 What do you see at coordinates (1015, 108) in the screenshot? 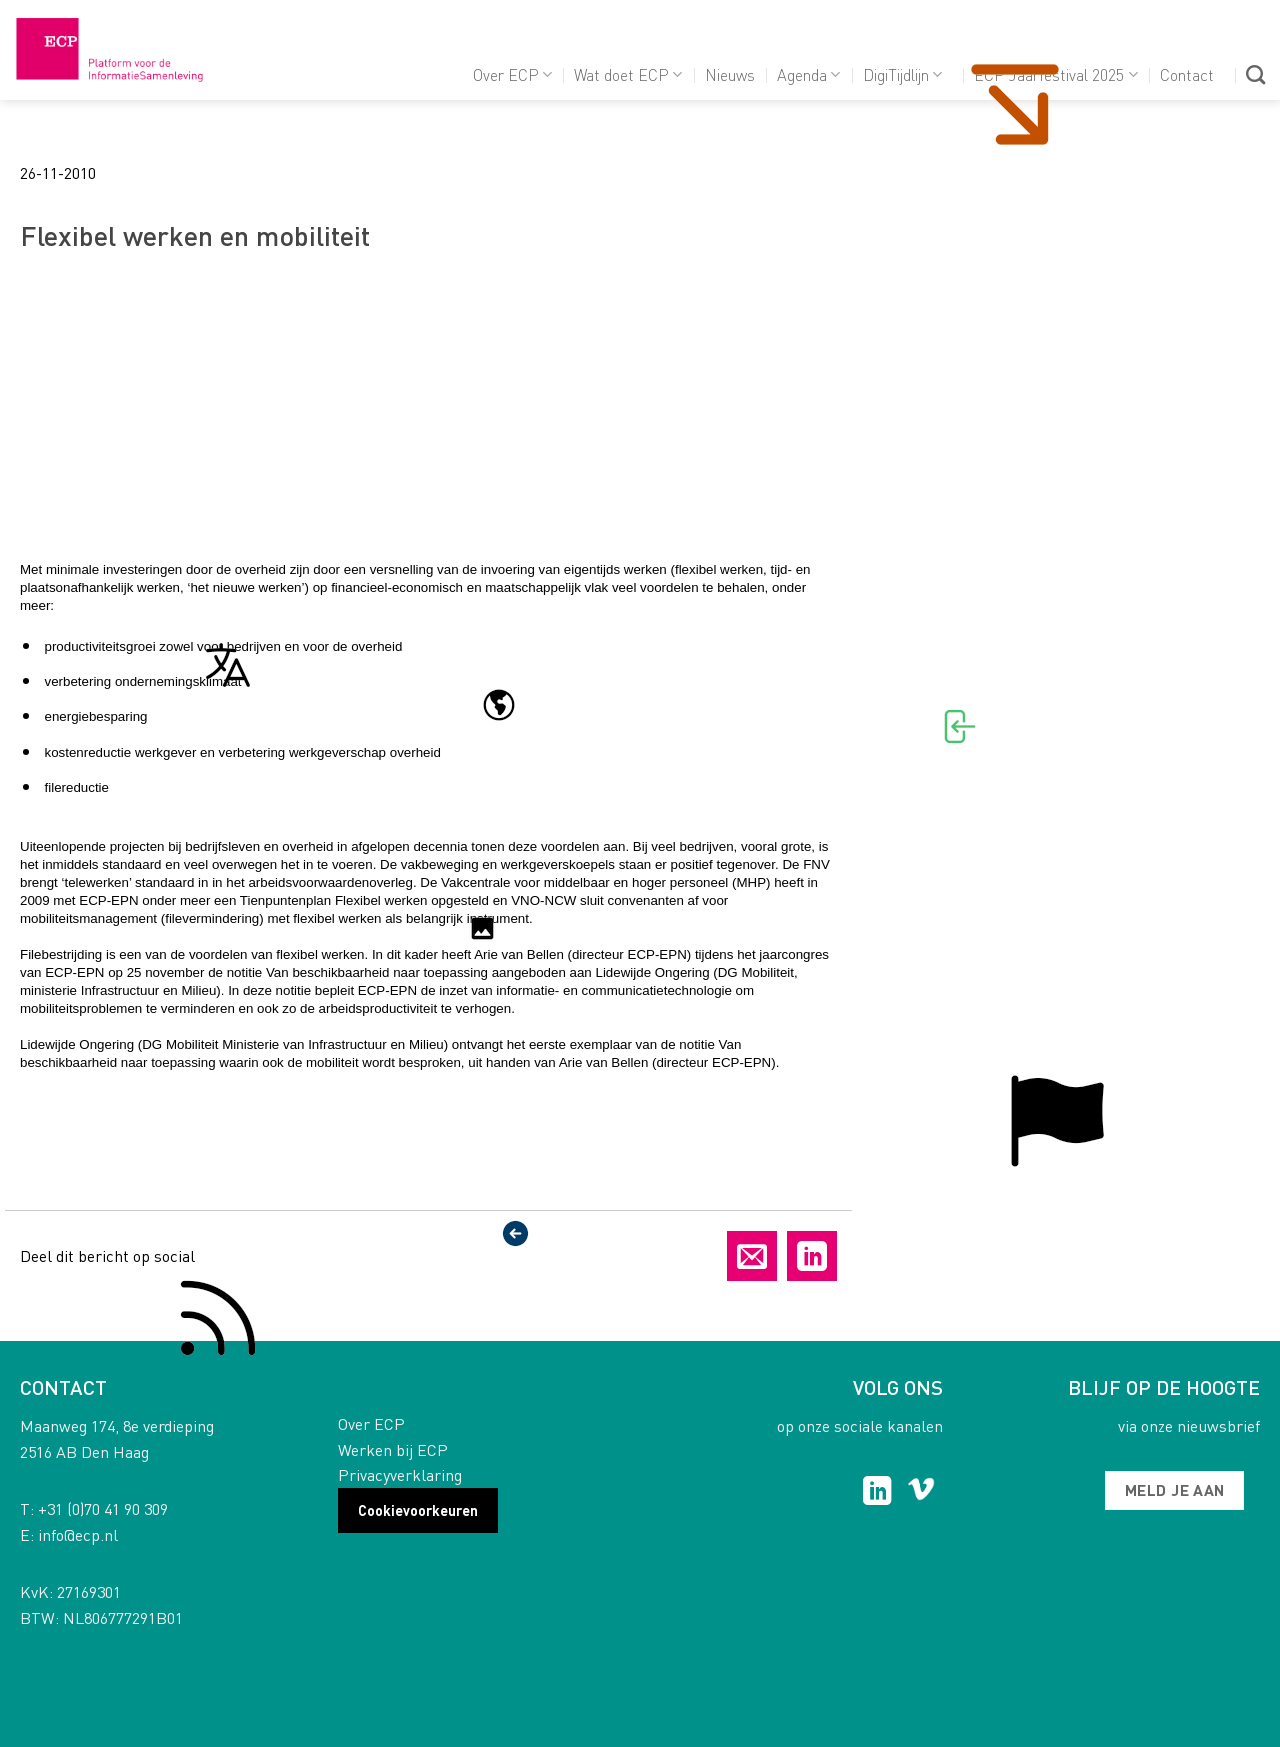
I see `move item to bottom-right corner` at bounding box center [1015, 108].